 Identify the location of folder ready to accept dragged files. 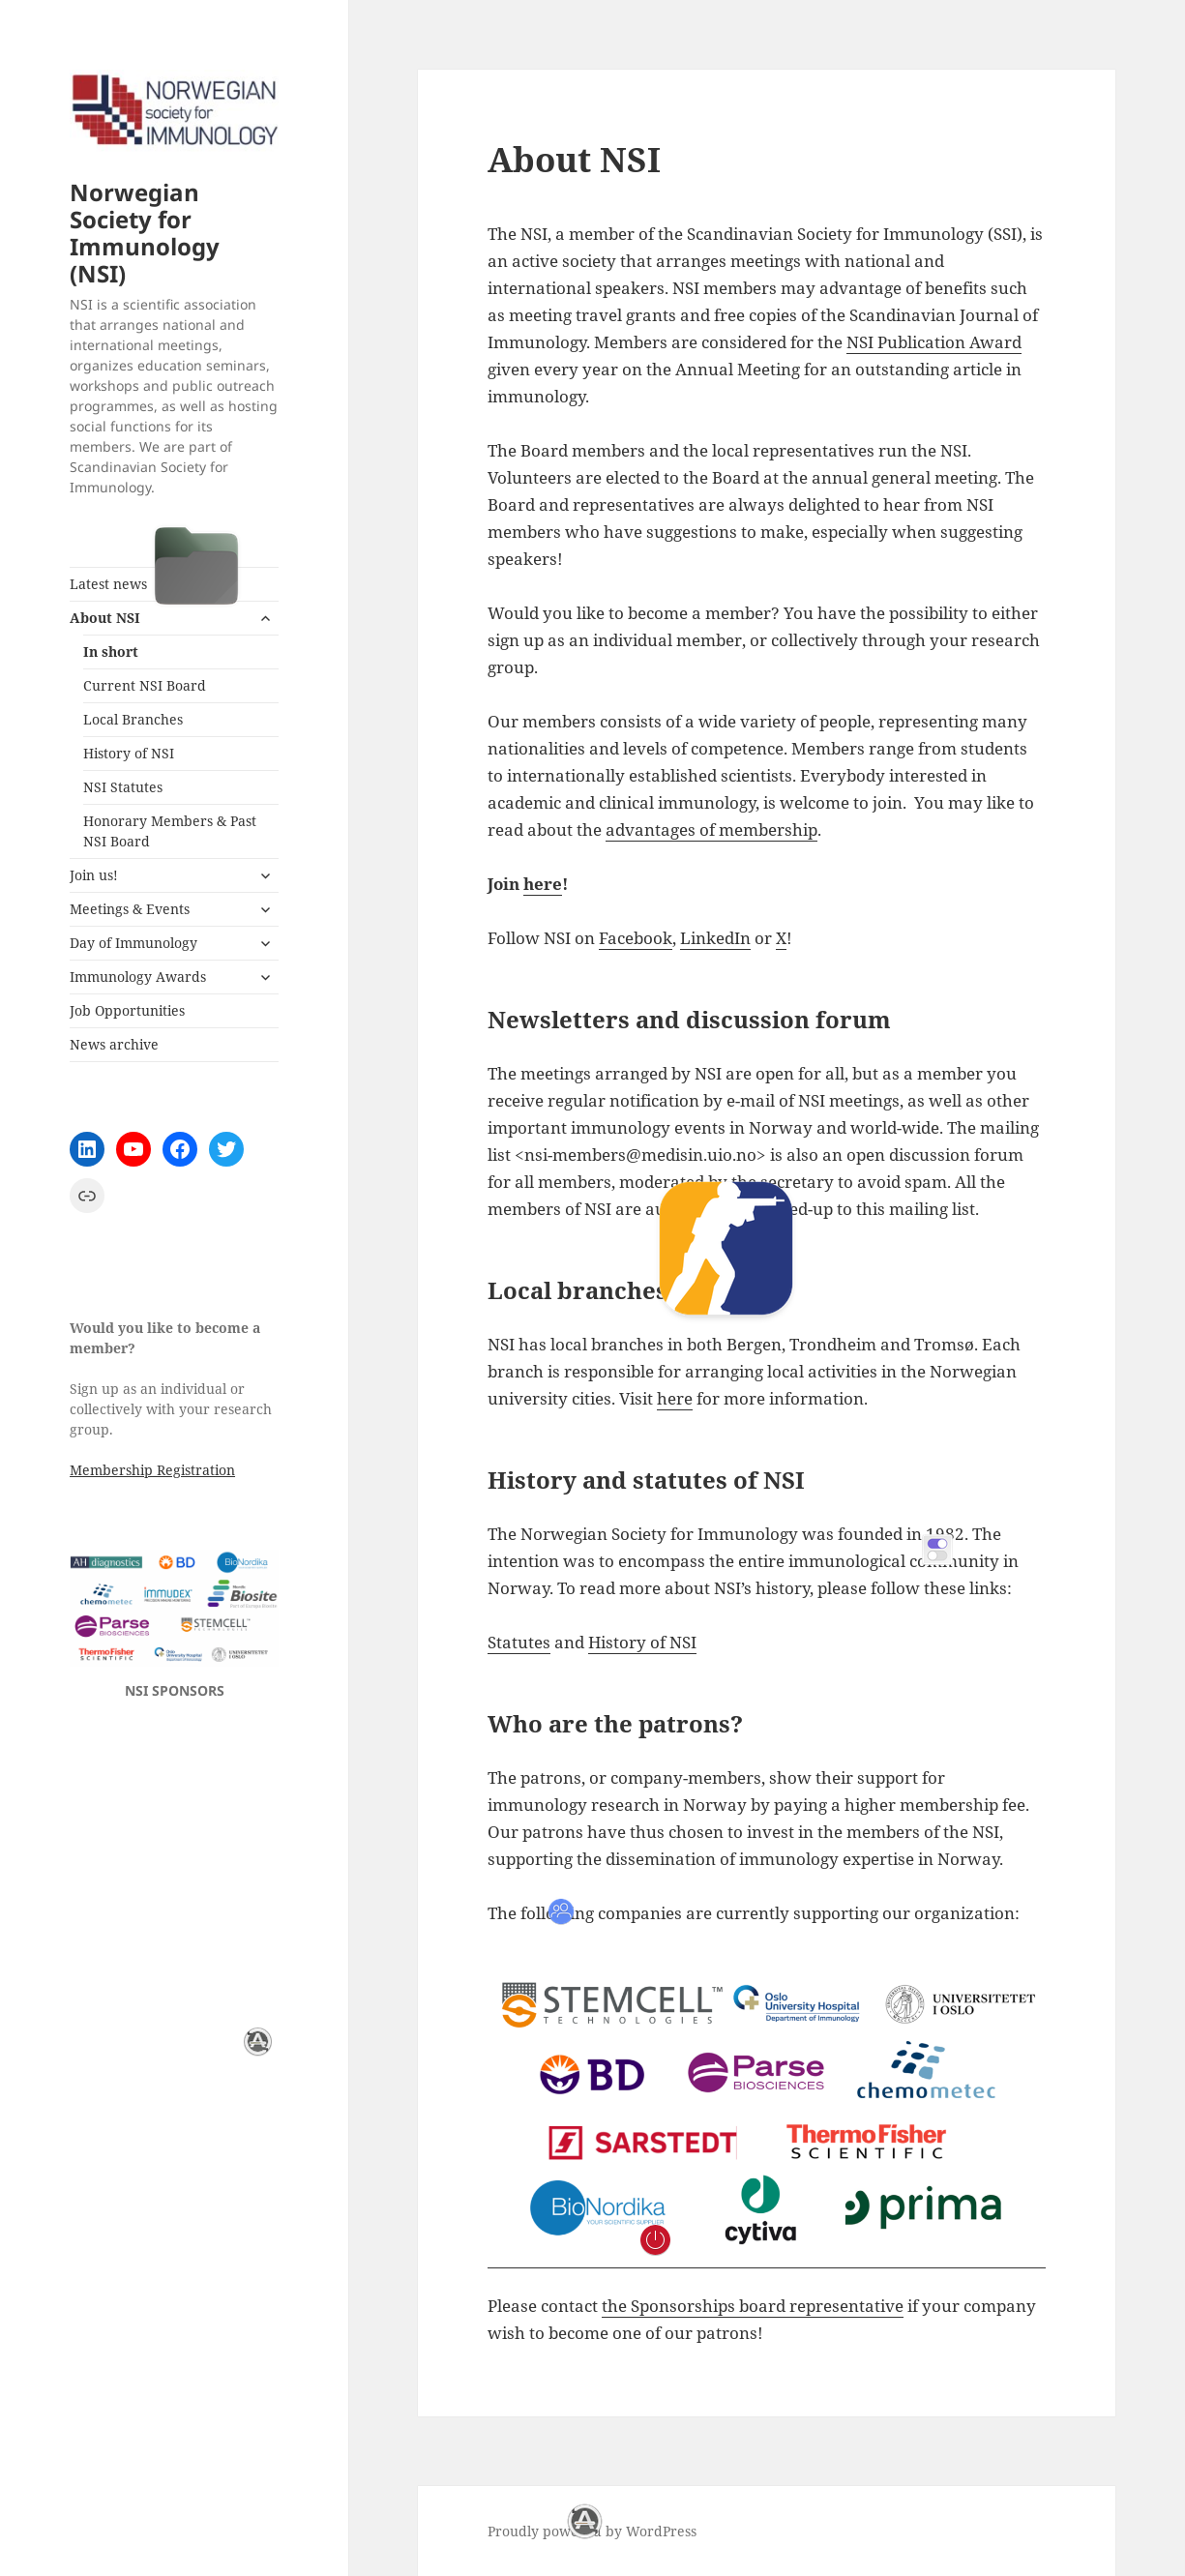
(196, 566).